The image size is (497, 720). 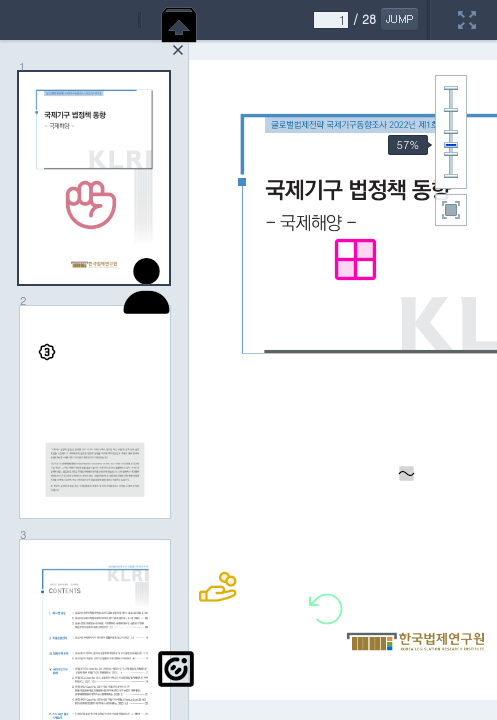 What do you see at coordinates (176, 669) in the screenshot?
I see `access laundry or washing machine controls` at bounding box center [176, 669].